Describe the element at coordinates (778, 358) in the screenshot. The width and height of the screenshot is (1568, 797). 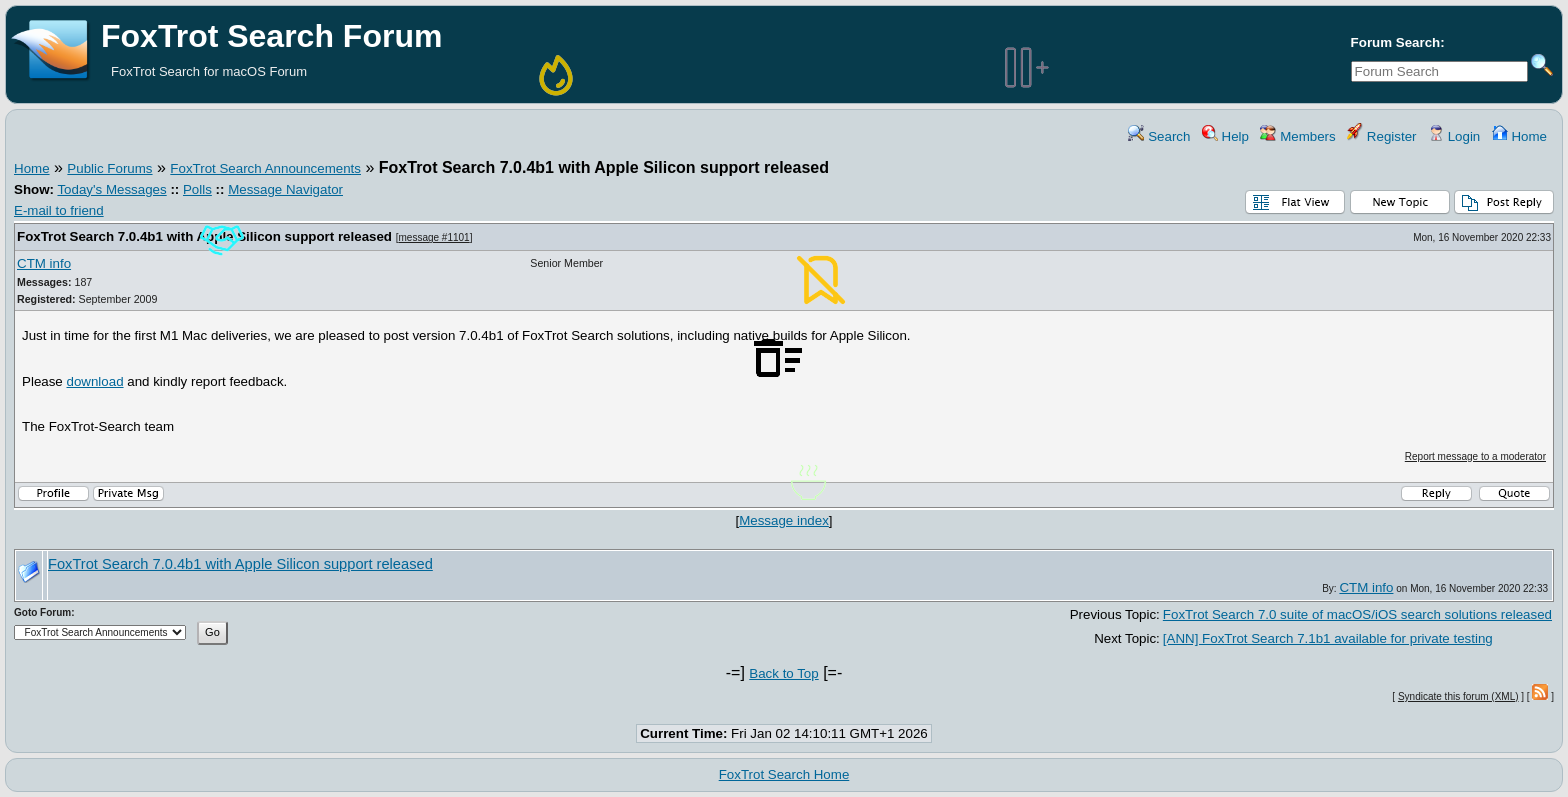
I see `delete all selected items` at that location.